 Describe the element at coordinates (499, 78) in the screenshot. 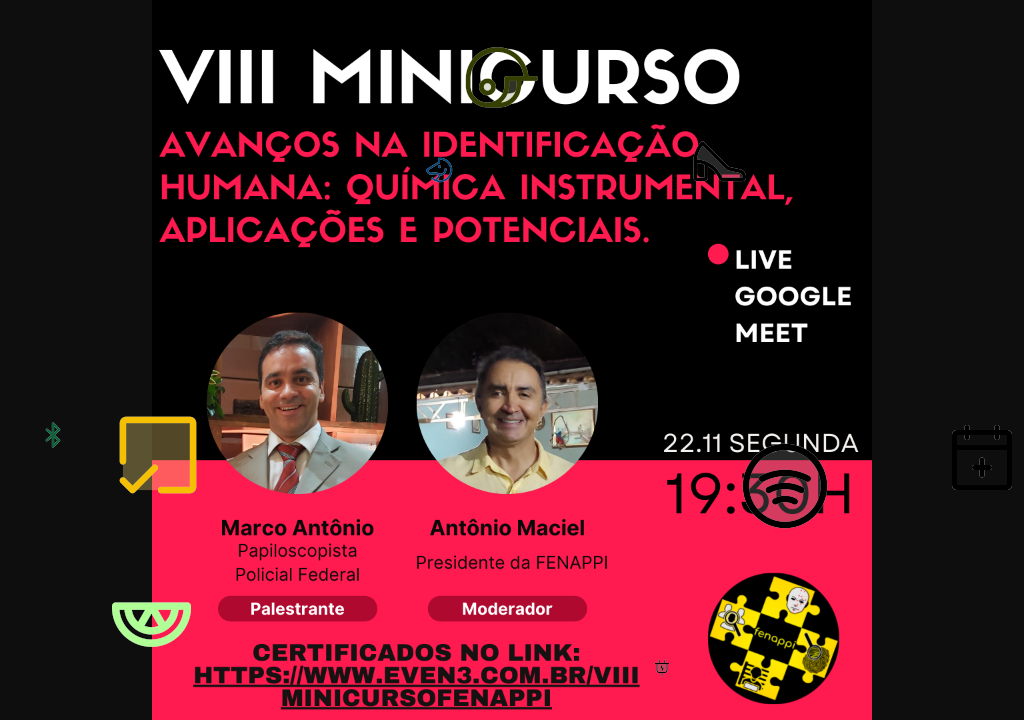

I see `view baseball or sports equipment` at that location.